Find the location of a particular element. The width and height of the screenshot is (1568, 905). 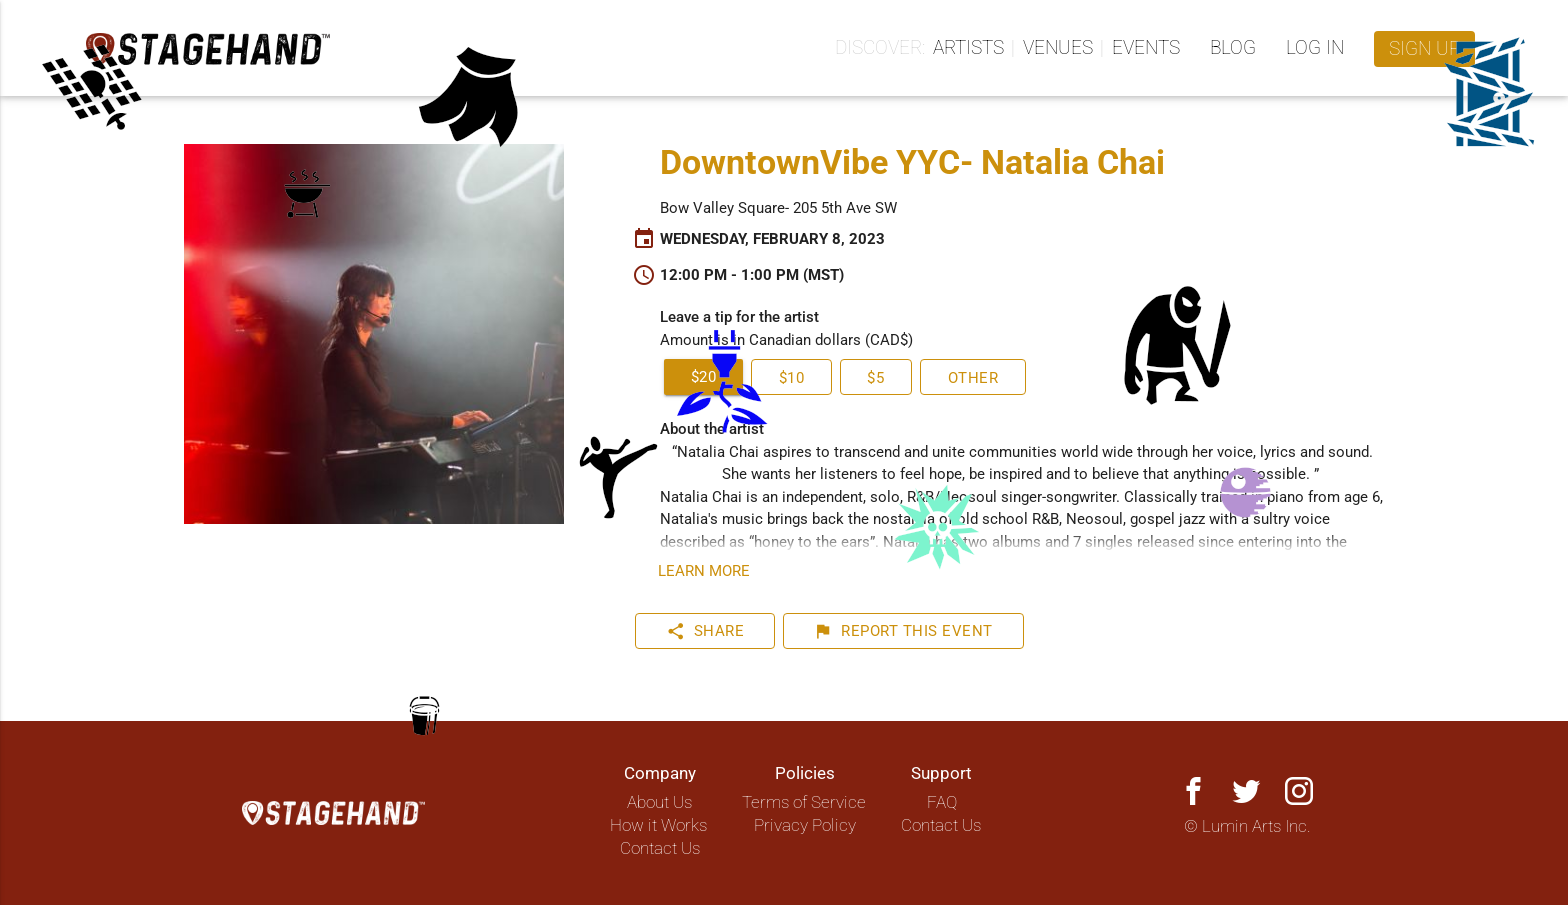

browse outdoor cooking or grilling recipes is located at coordinates (306, 193).